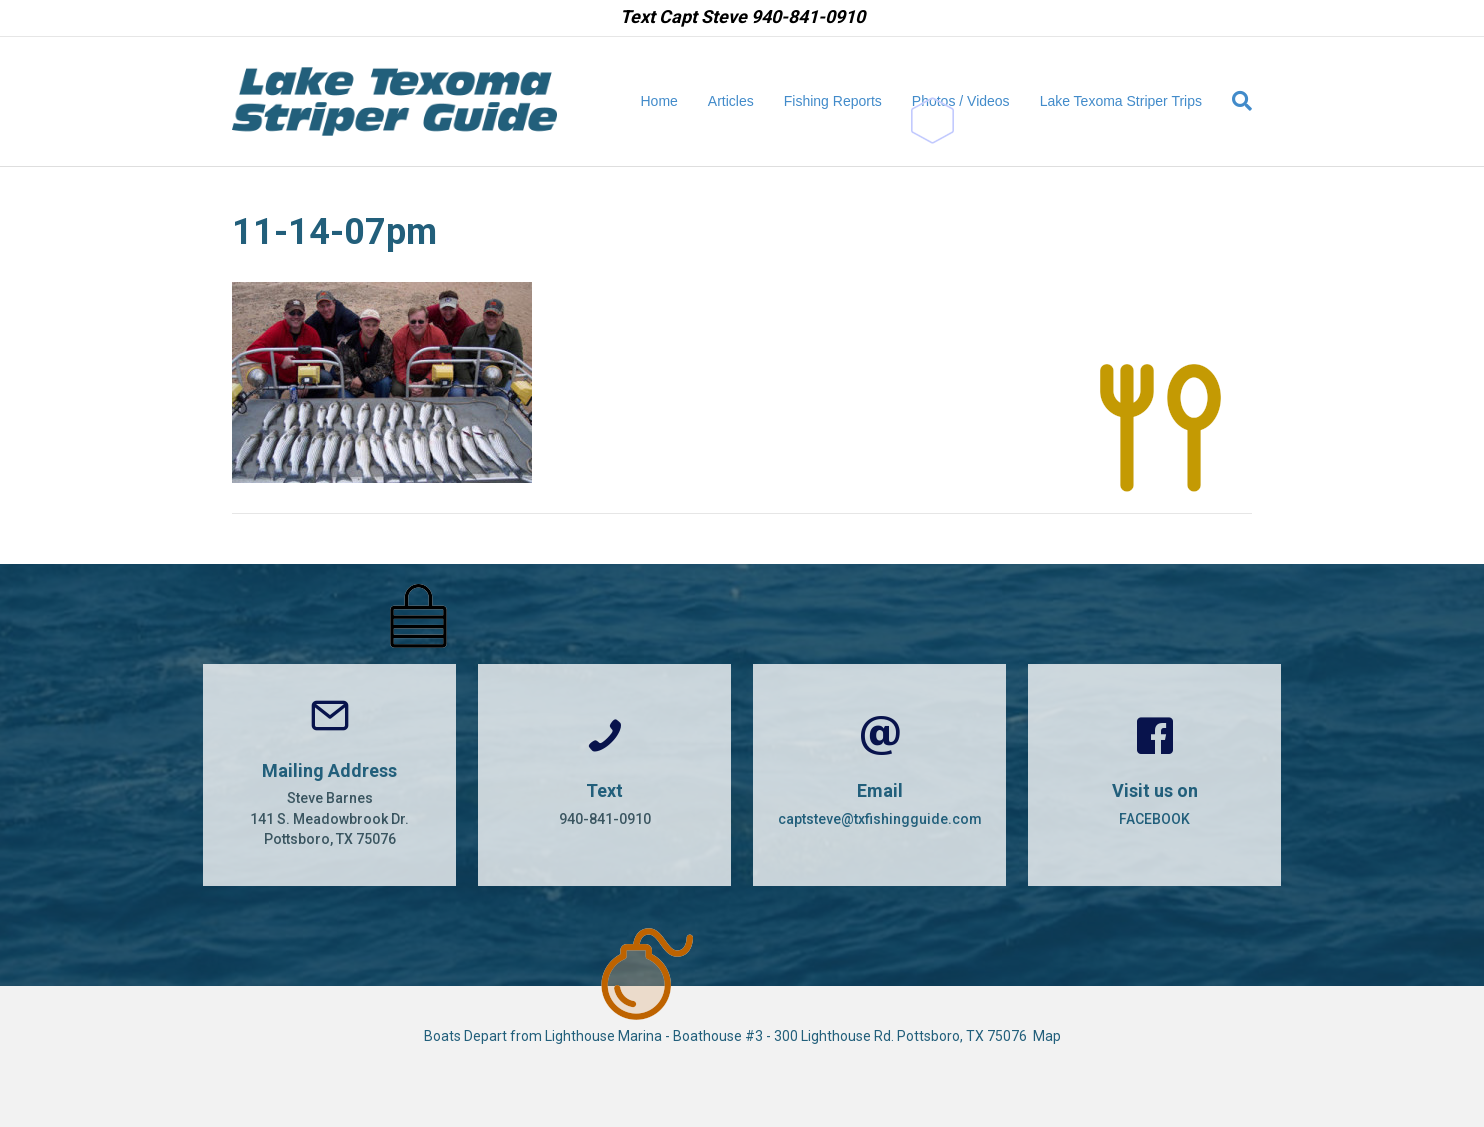 The height and width of the screenshot is (1127, 1484). What do you see at coordinates (932, 120) in the screenshot?
I see `generic shape or container element` at bounding box center [932, 120].